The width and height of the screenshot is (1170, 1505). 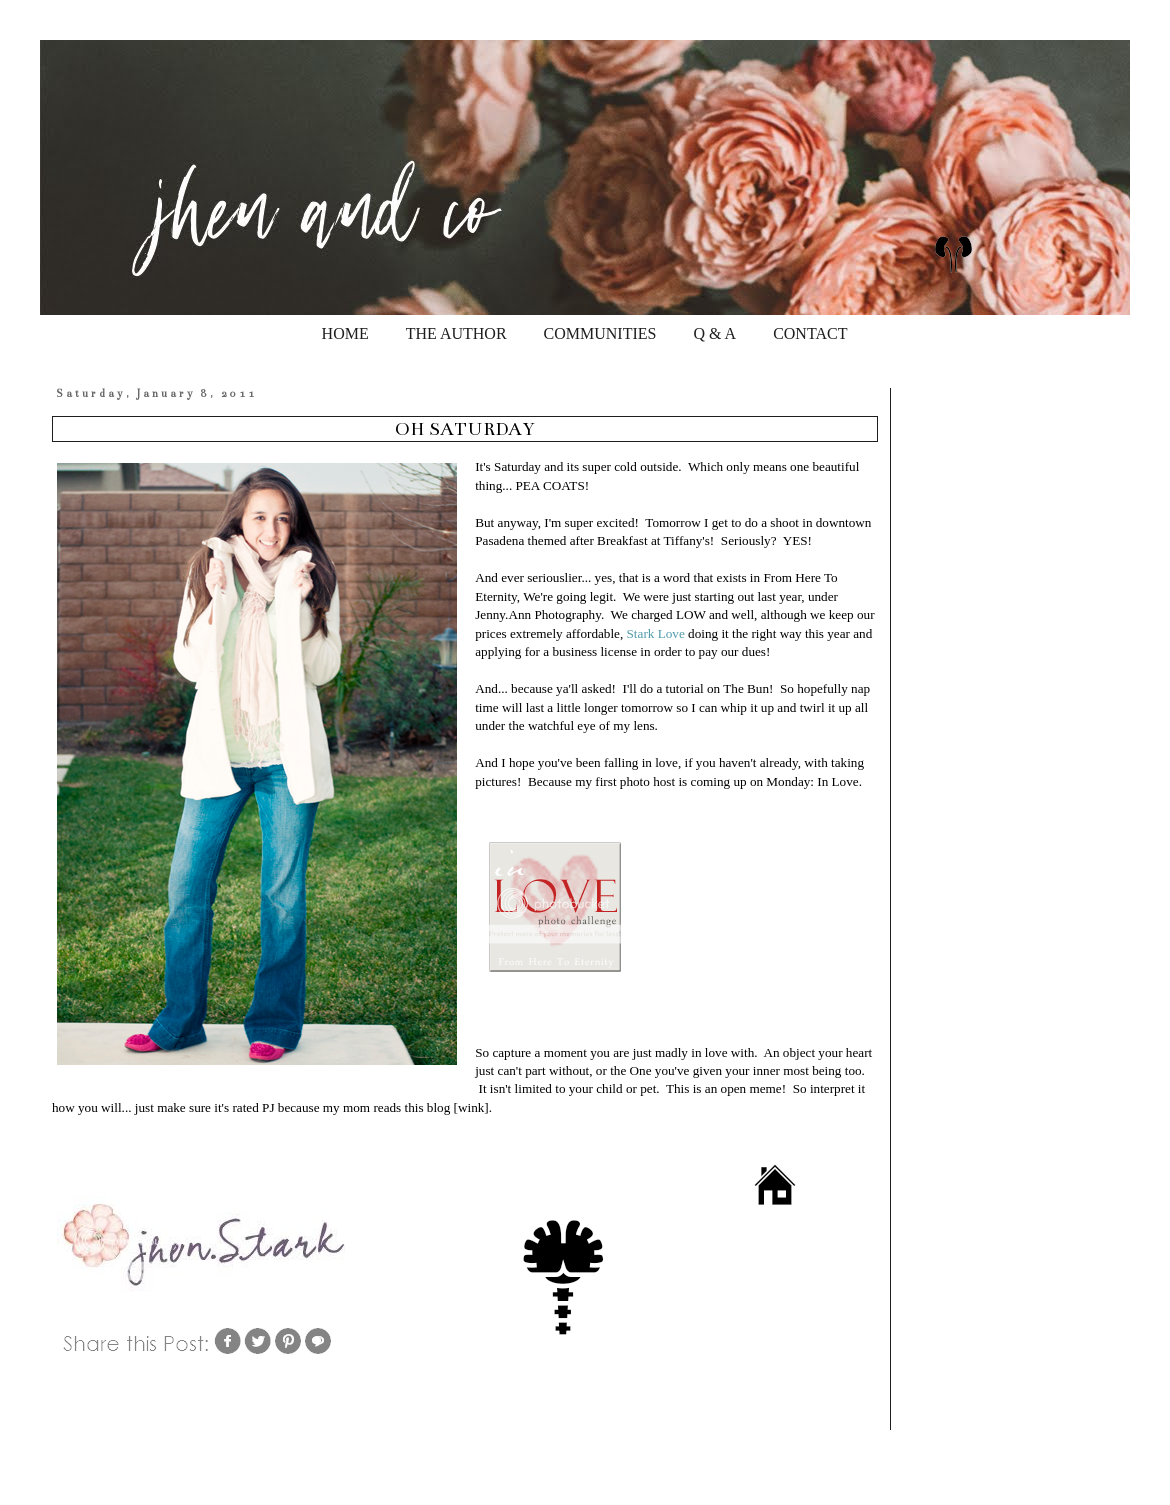 What do you see at coordinates (775, 1185) in the screenshot?
I see `navigate to home screen` at bounding box center [775, 1185].